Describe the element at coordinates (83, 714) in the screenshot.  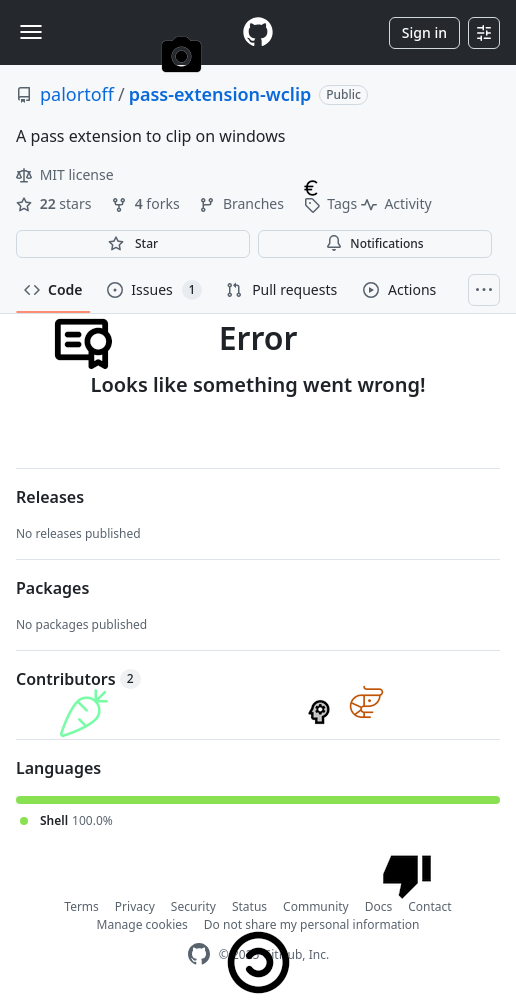
I see `browse vegetable or produce category` at that location.